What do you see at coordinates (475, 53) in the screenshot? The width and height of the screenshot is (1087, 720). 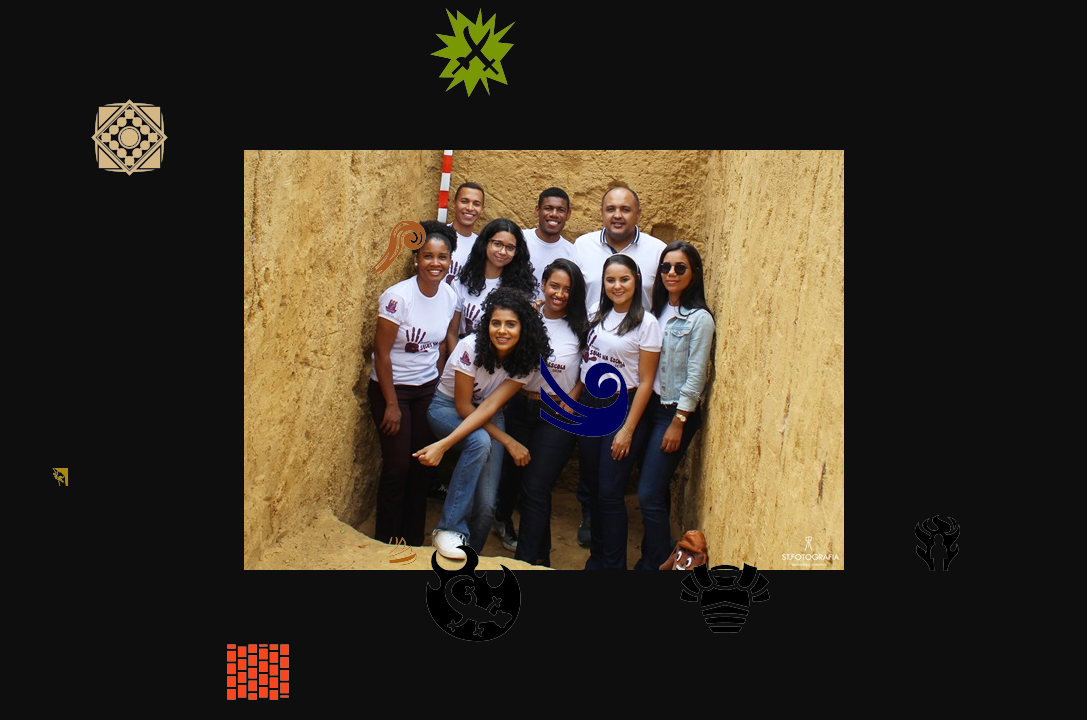 I see `crossed swords clash or combat action` at bounding box center [475, 53].